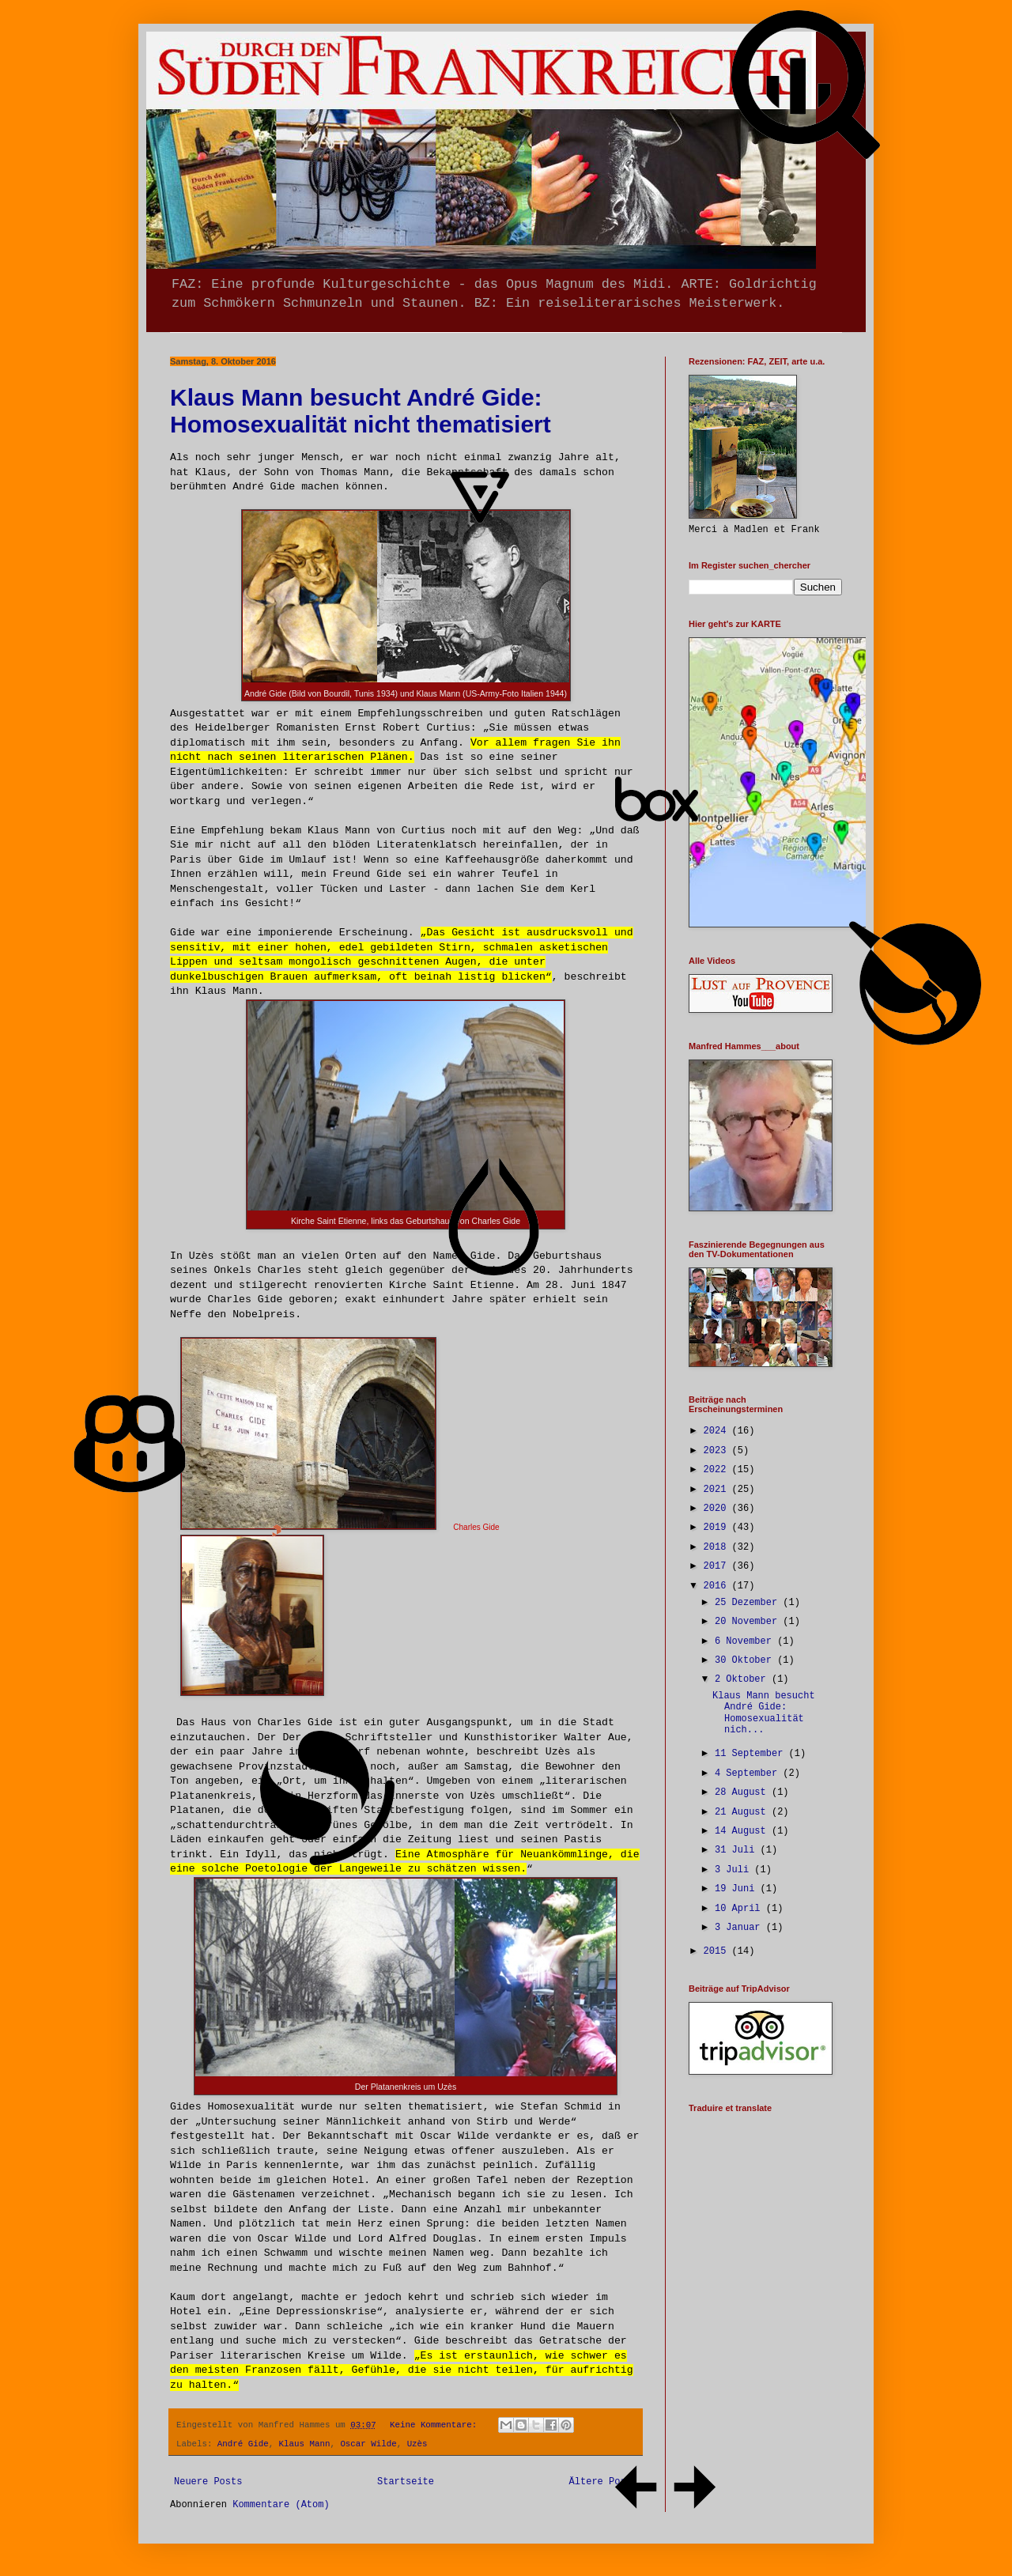 The width and height of the screenshot is (1012, 2576). I want to click on open microsoft copilot, so click(130, 1443).